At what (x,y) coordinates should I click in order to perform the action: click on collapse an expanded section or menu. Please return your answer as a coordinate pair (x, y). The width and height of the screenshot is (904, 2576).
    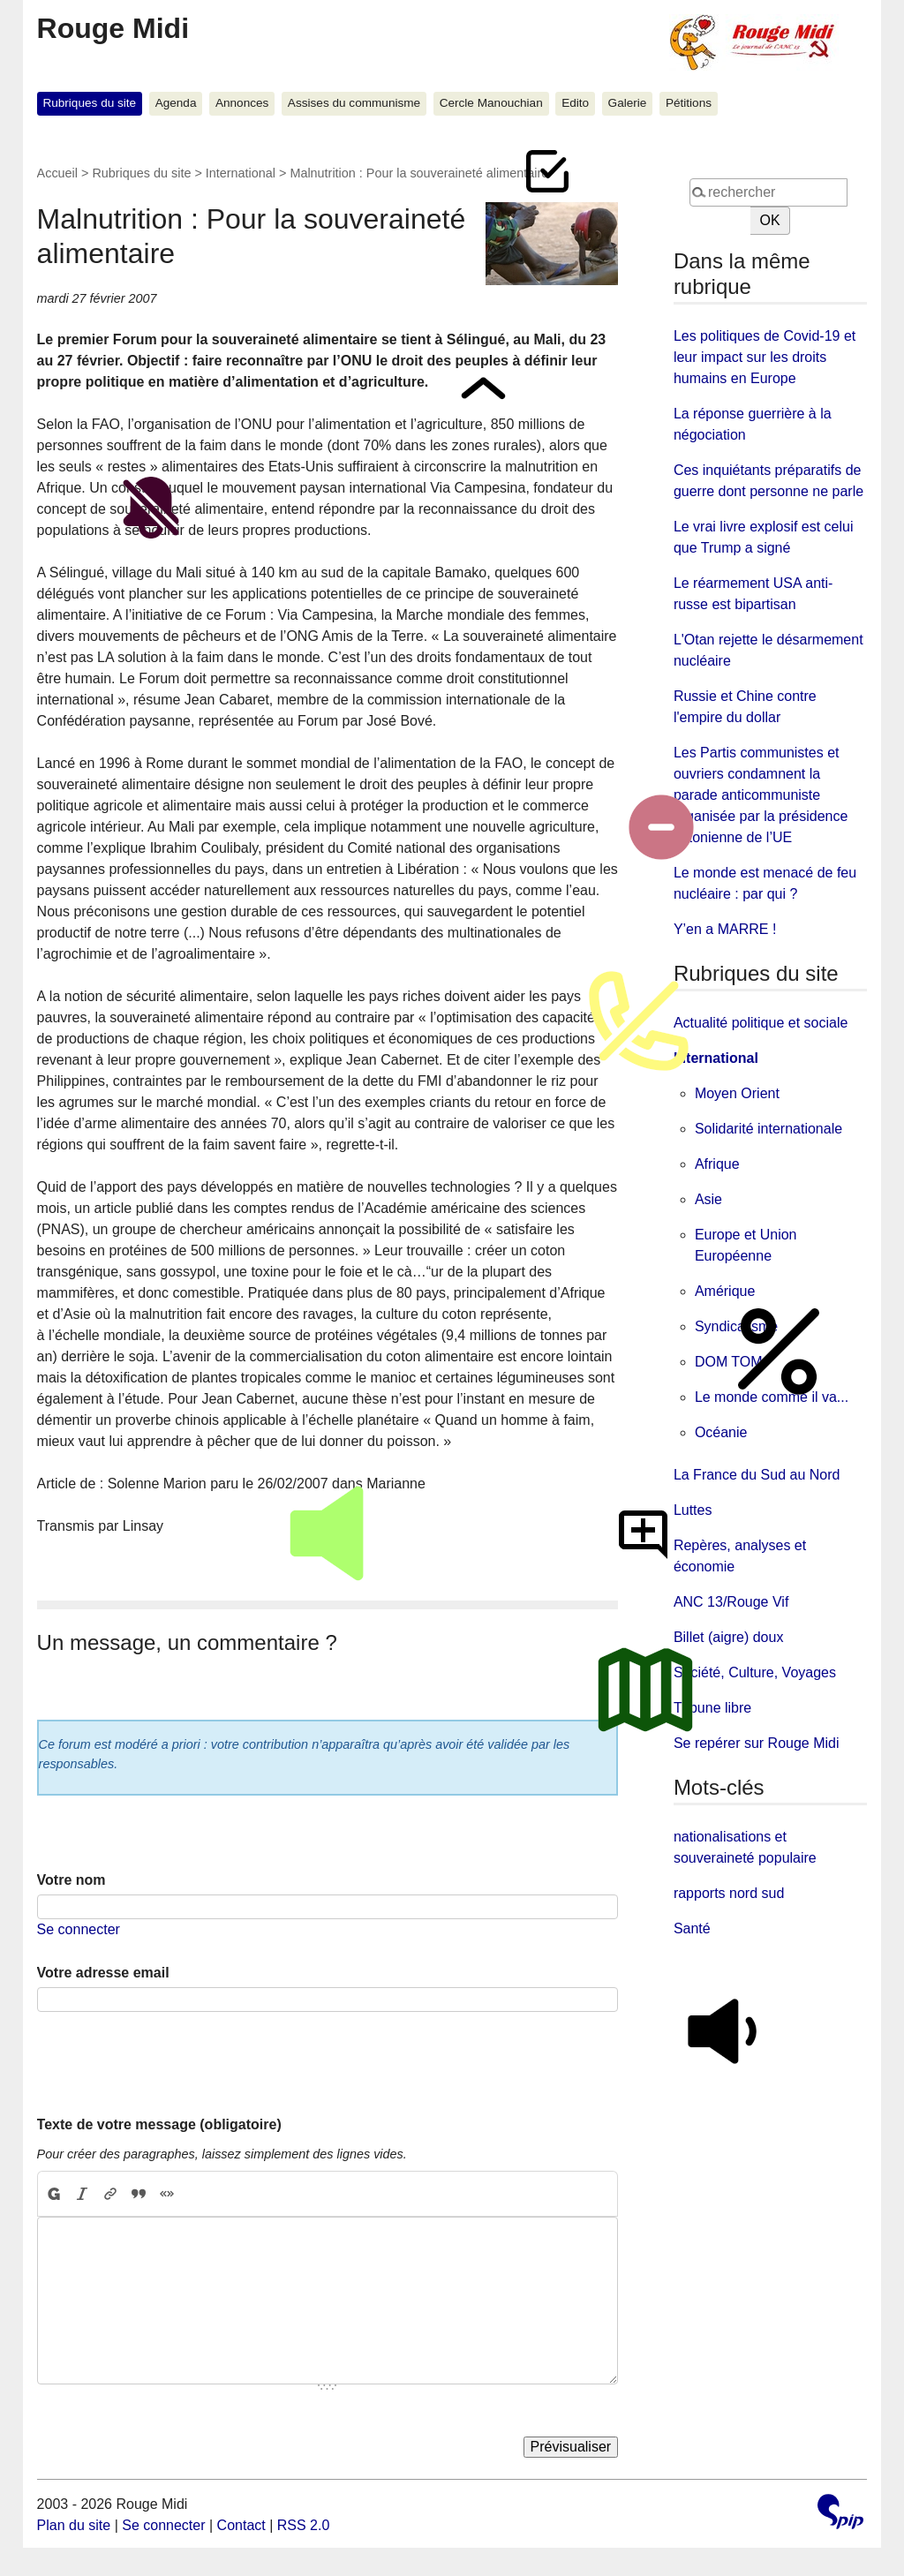
    Looking at the image, I should click on (483, 389).